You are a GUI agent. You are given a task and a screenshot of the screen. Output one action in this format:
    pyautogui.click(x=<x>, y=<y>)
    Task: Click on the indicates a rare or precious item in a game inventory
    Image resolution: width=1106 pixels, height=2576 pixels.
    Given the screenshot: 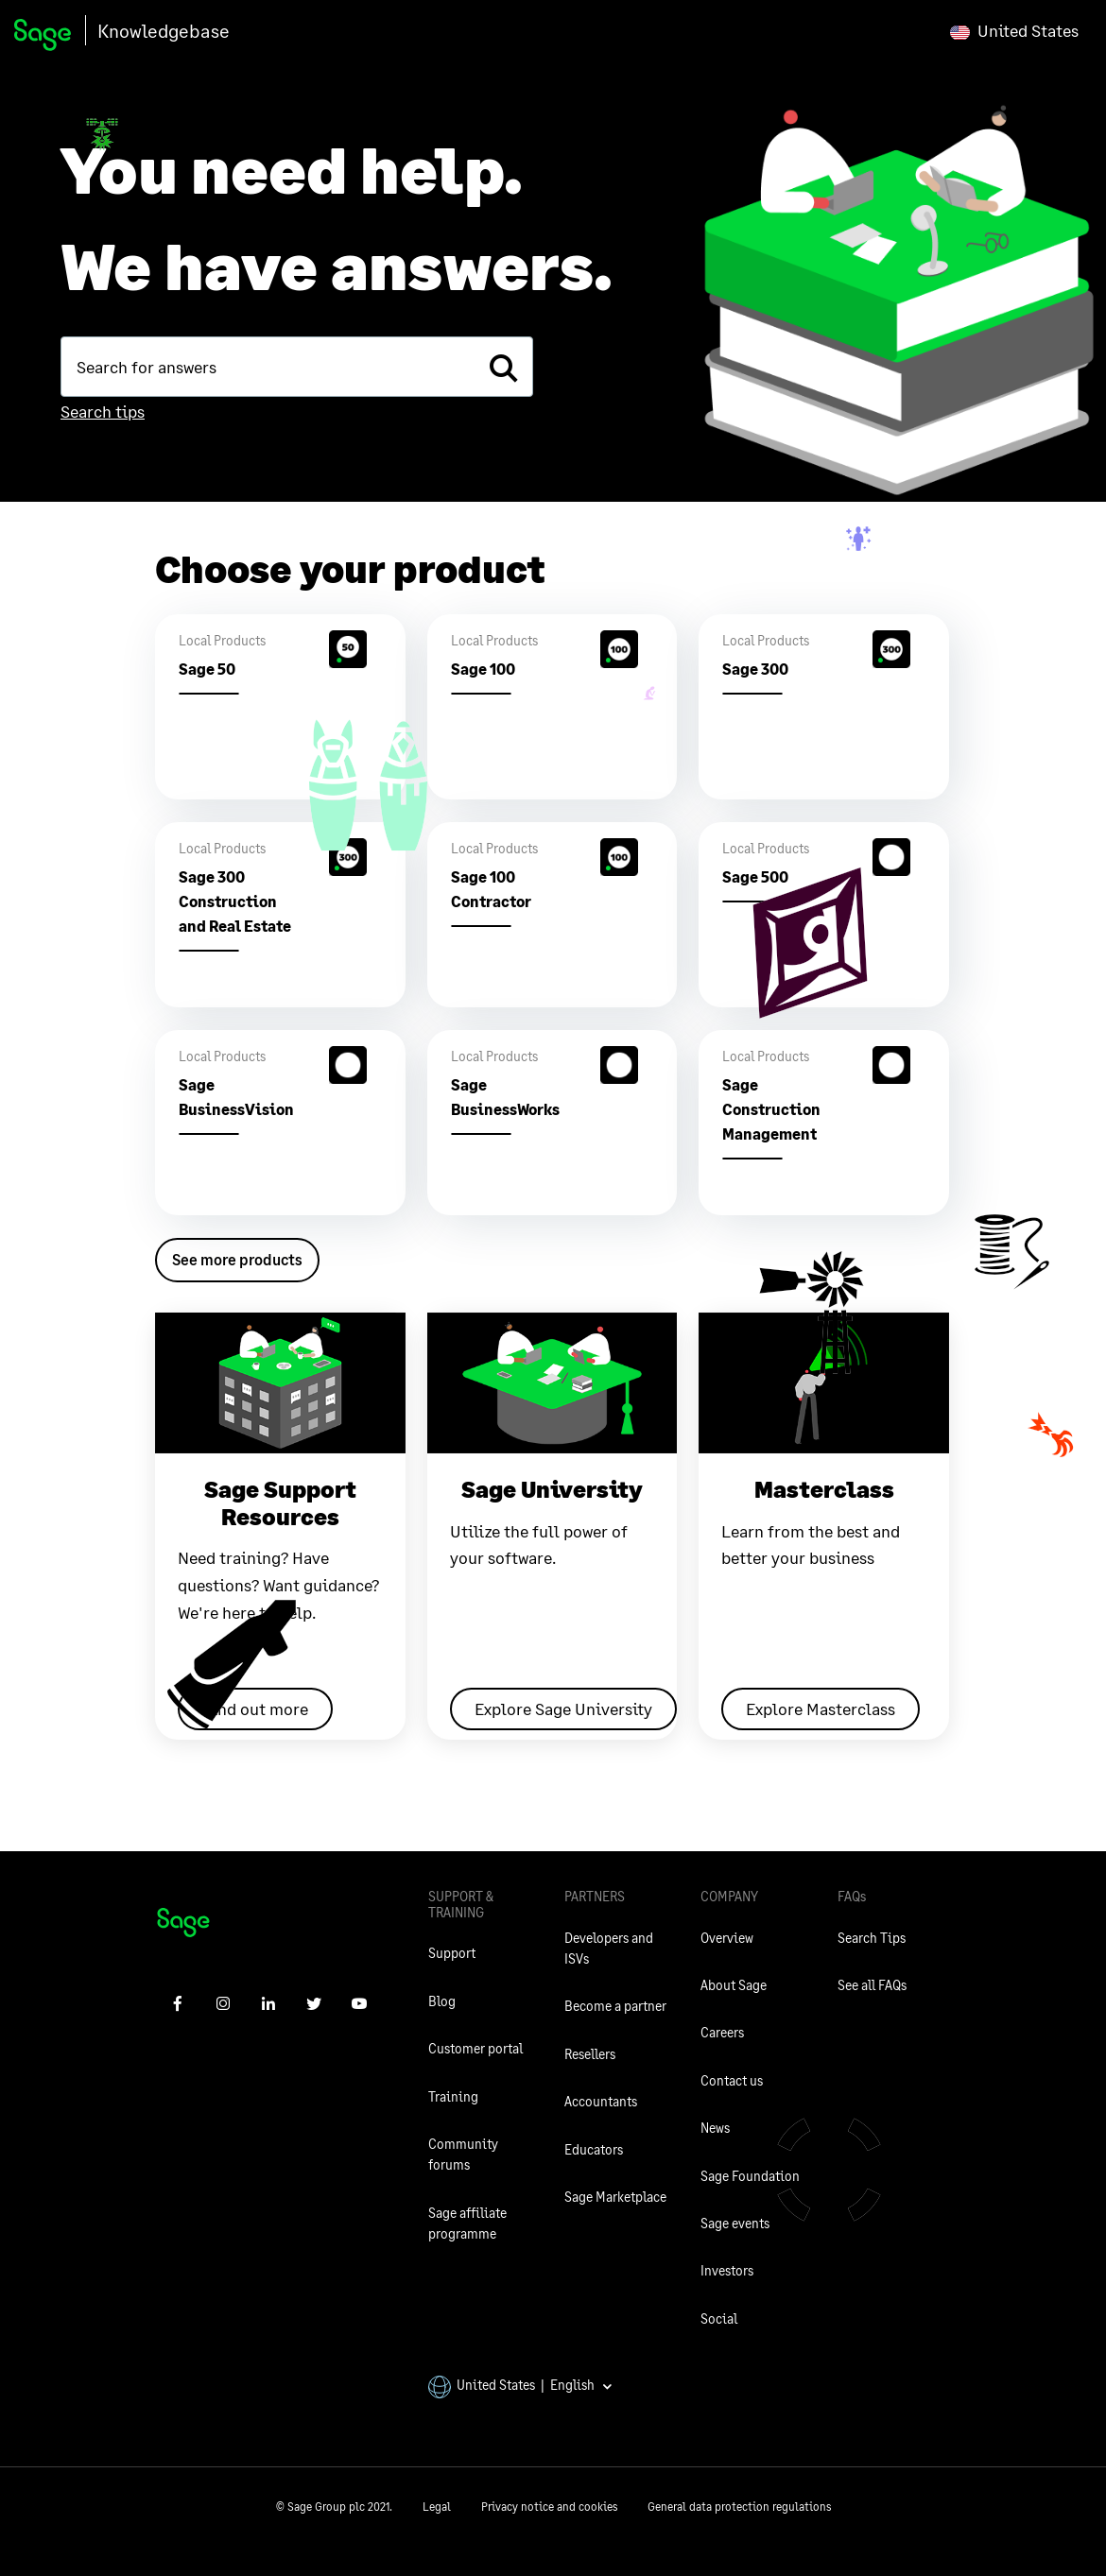 What is the action you would take?
    pyautogui.click(x=810, y=943)
    